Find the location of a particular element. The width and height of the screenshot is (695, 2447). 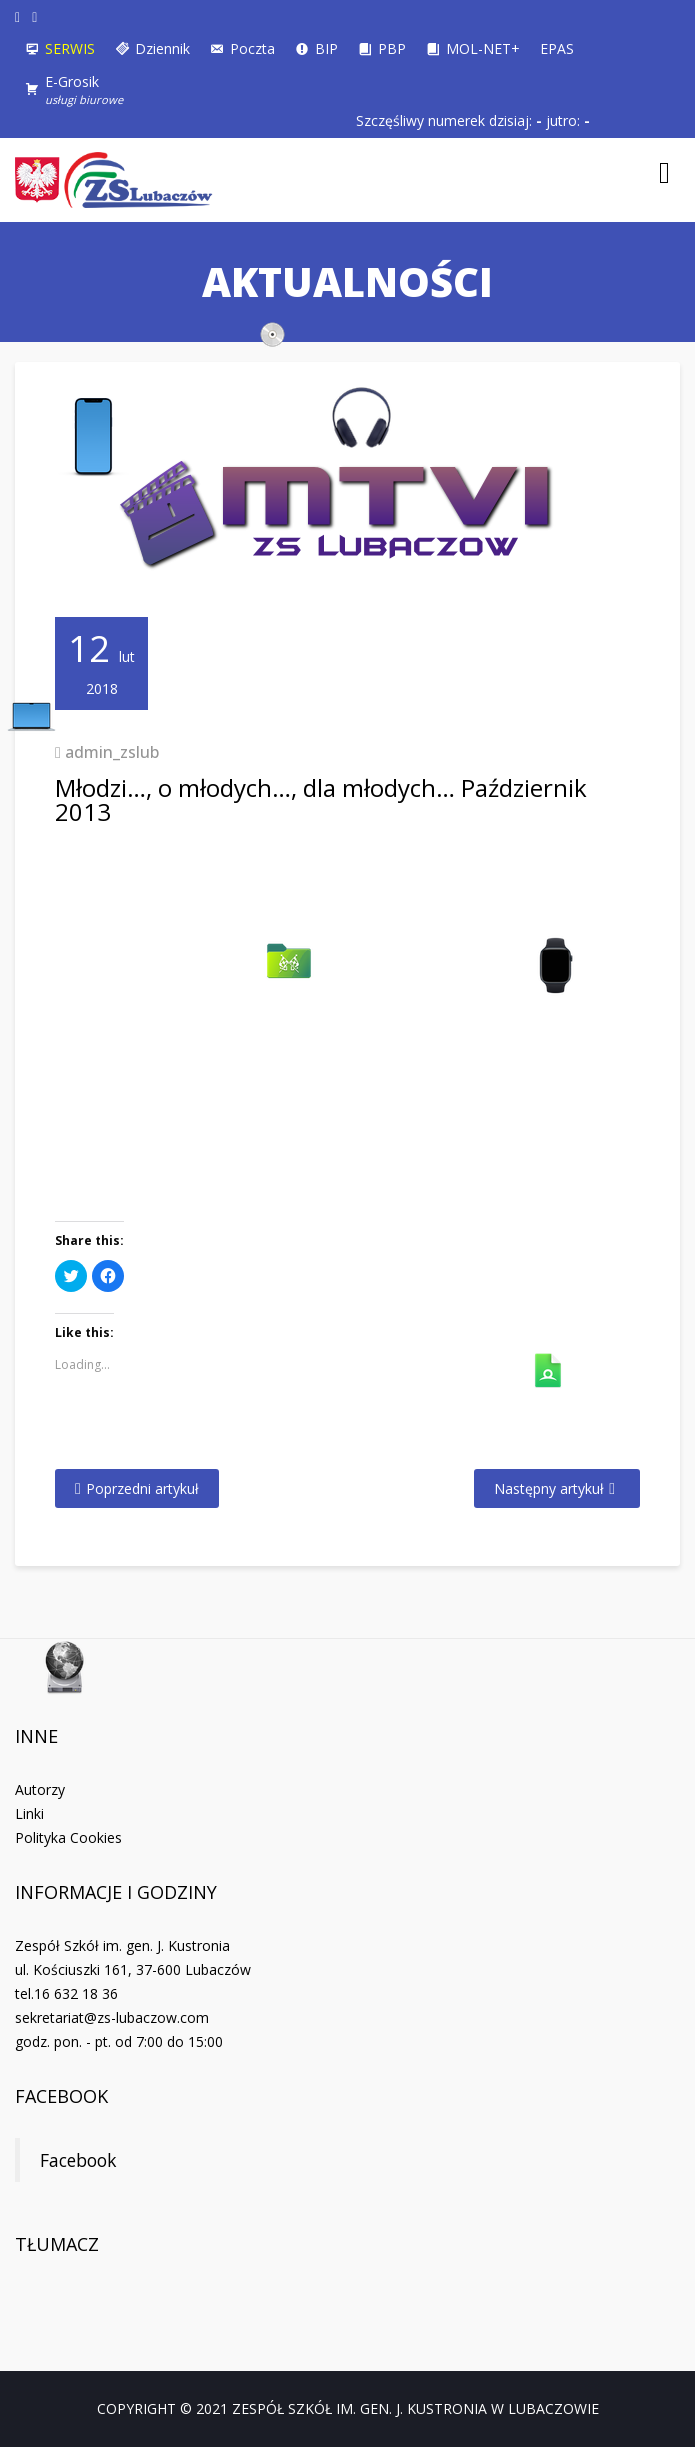

access network boot volume is located at coordinates (63, 1668).